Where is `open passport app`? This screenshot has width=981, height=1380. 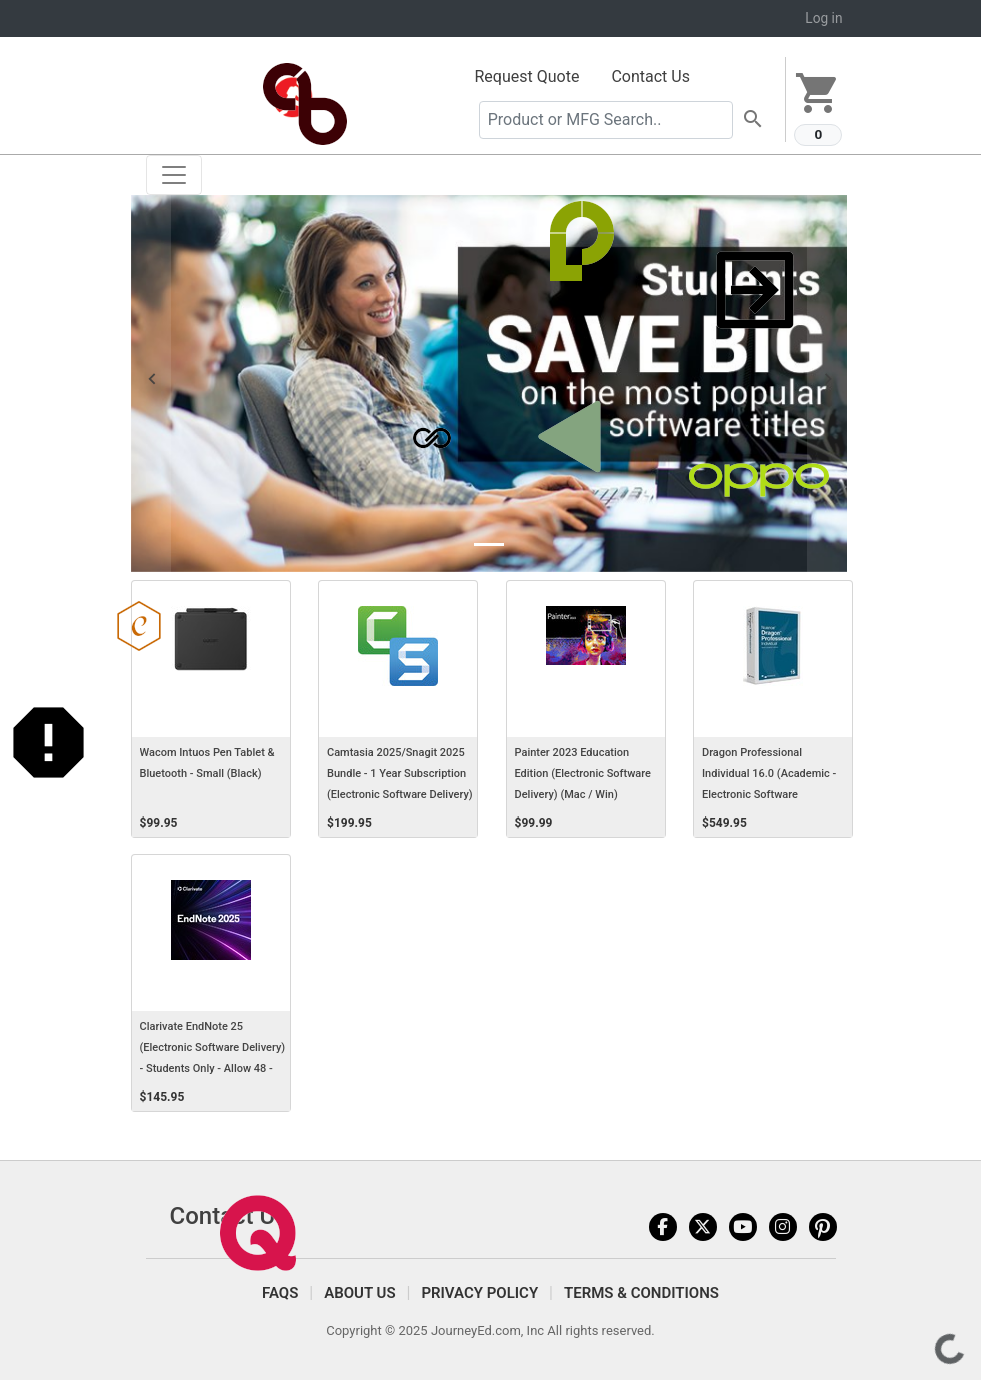
open passport app is located at coordinates (582, 241).